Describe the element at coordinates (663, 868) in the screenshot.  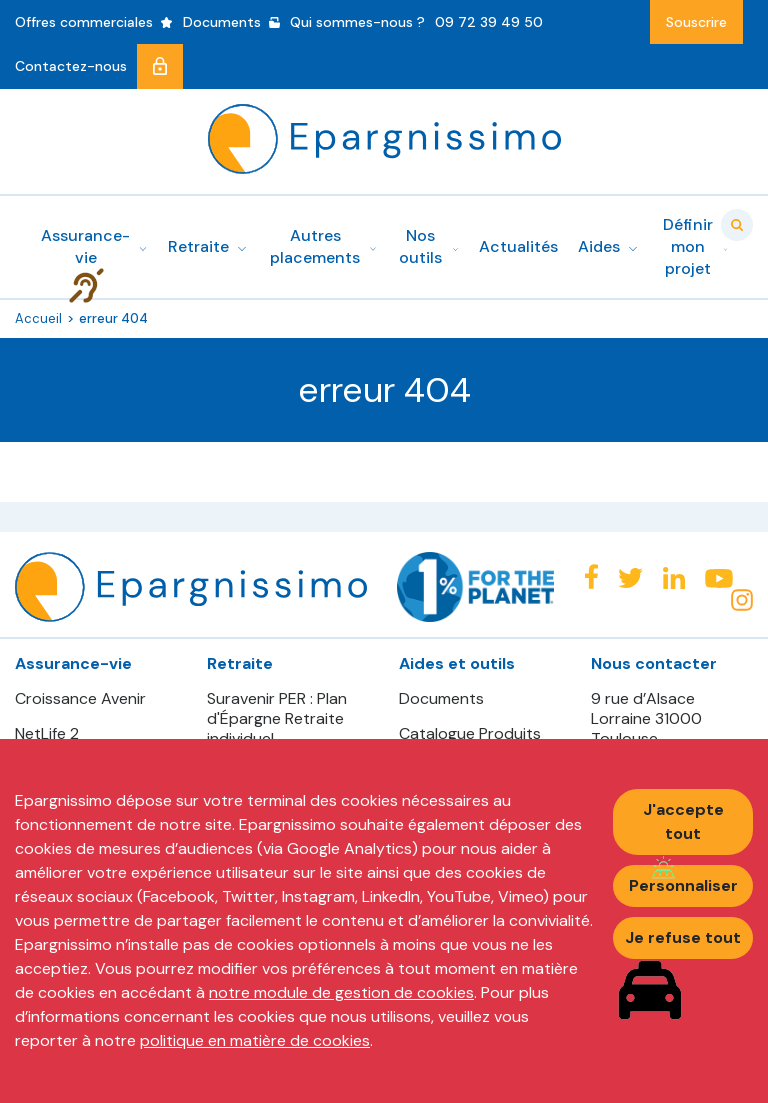
I see `access solar energy settings` at that location.